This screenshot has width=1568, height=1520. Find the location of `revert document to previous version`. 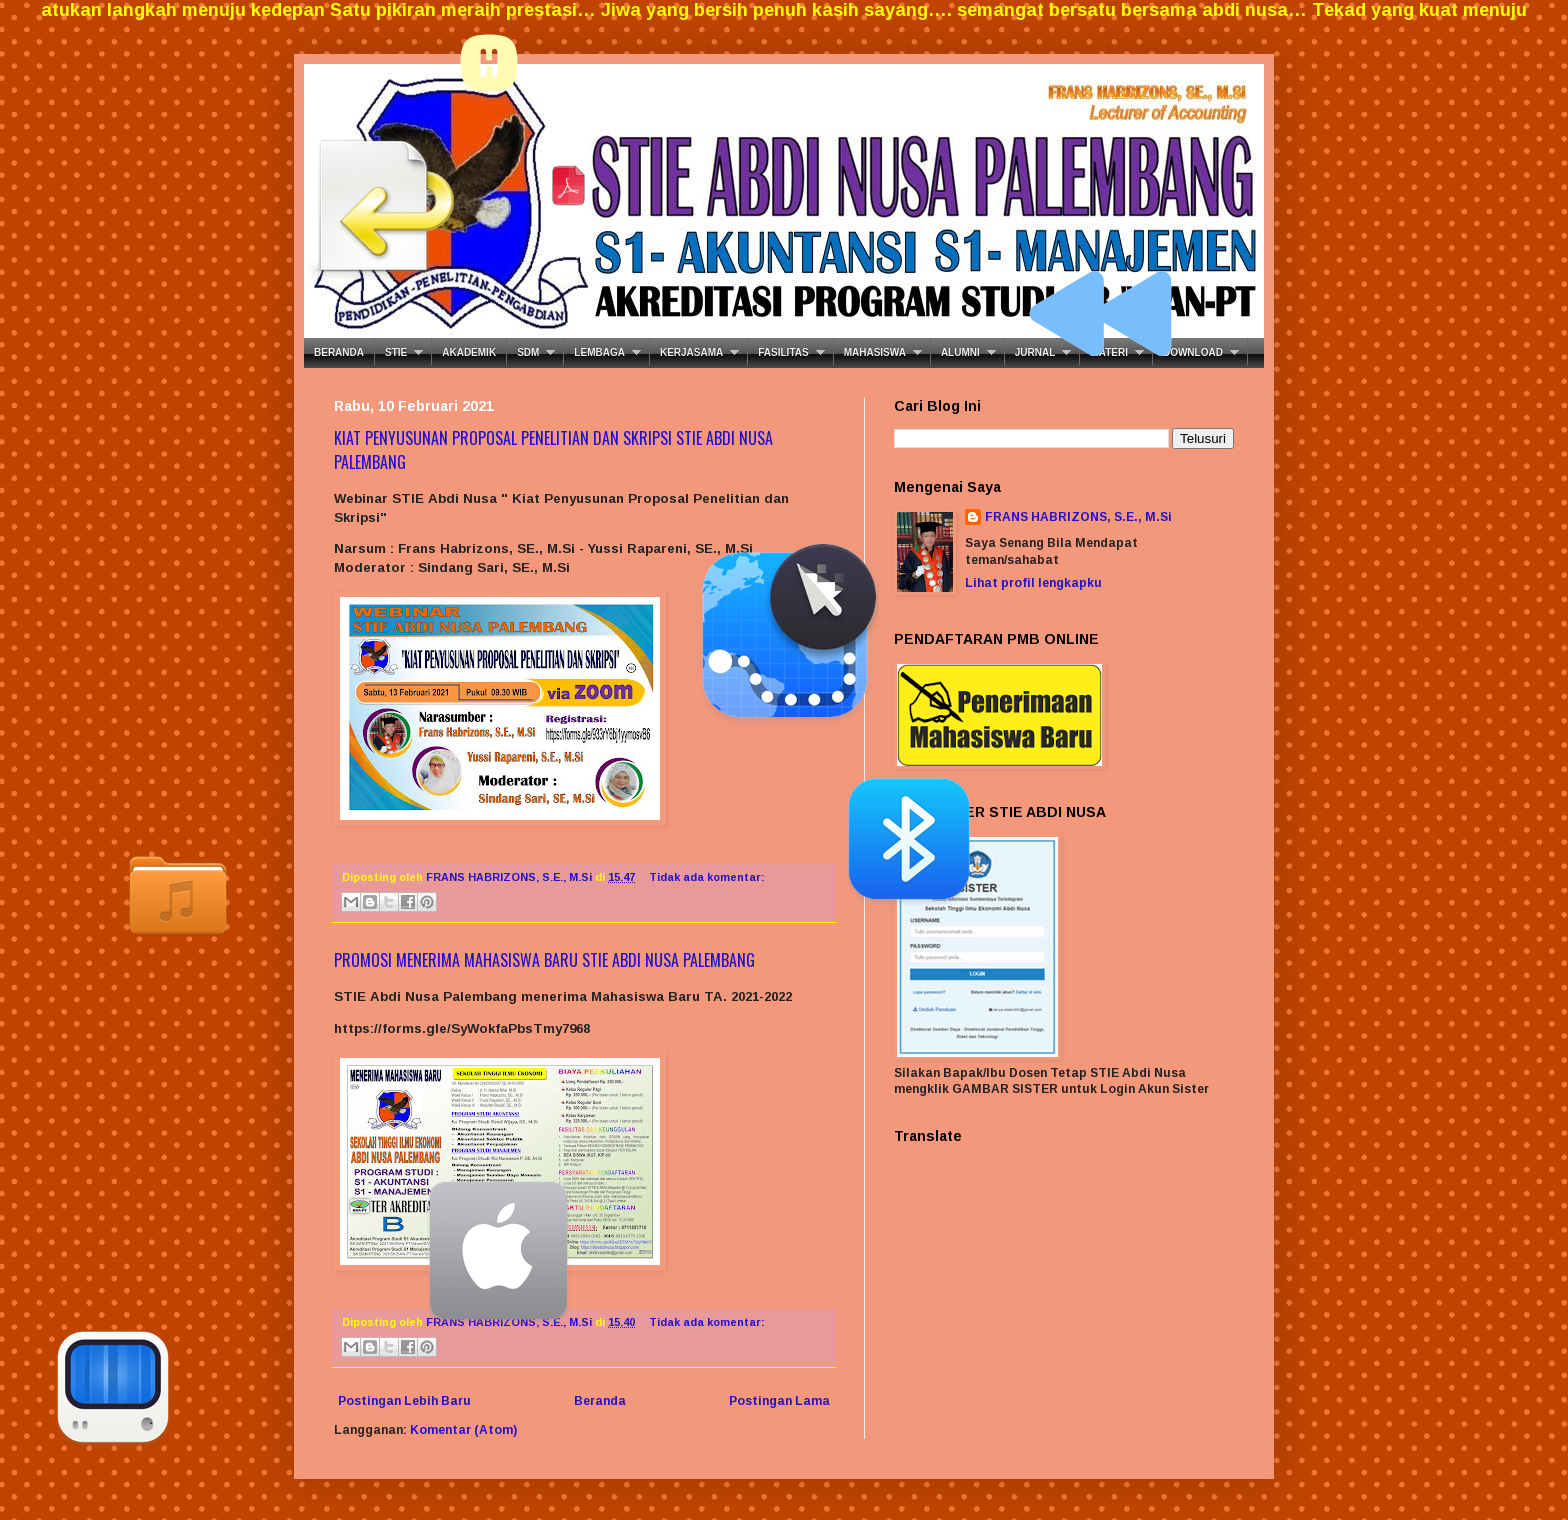

revert document to previous version is located at coordinates (380, 205).